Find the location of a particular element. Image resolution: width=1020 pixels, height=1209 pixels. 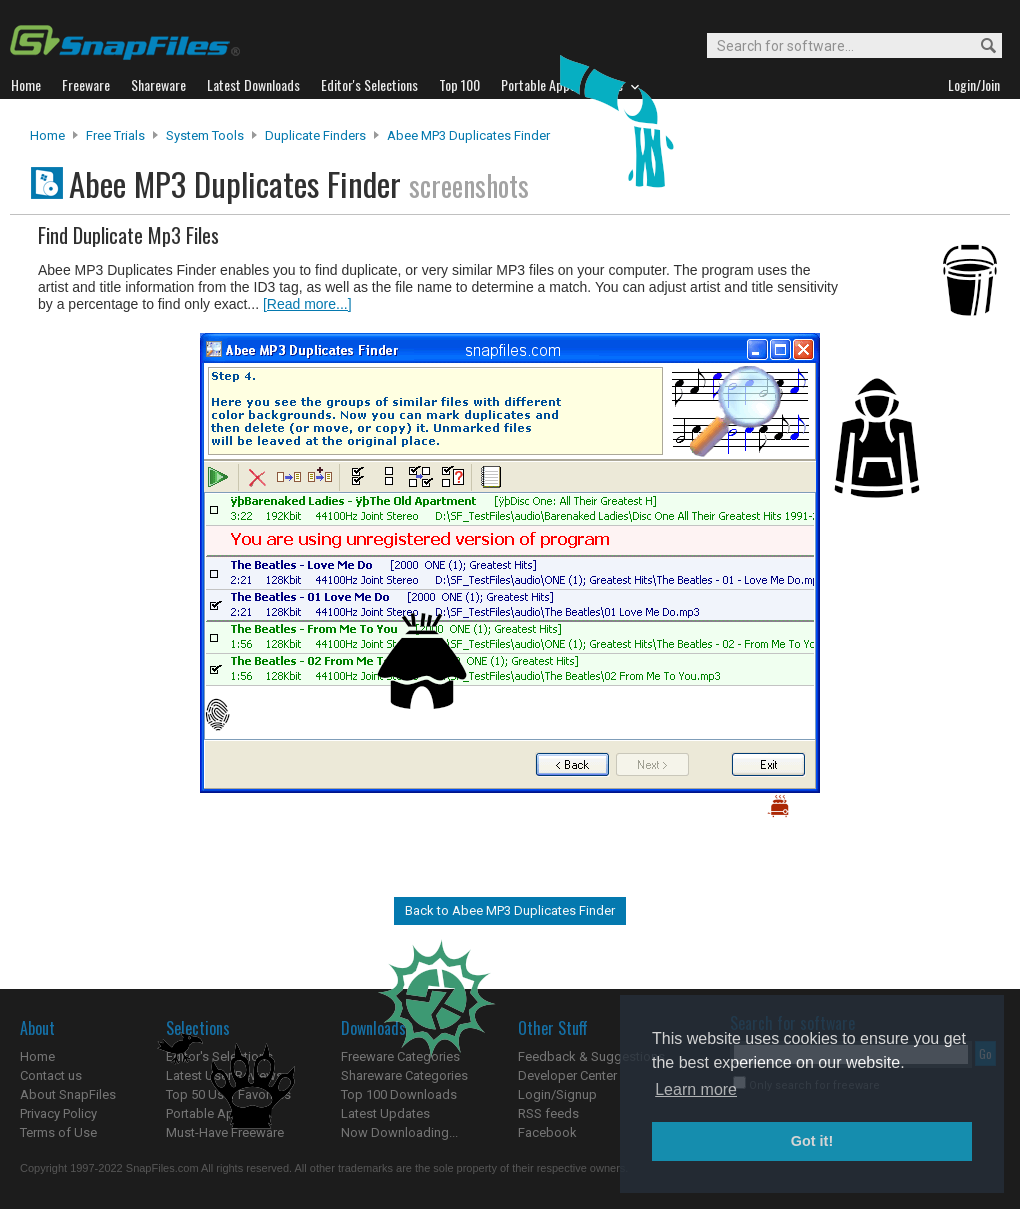

authenticate using fingerprint is located at coordinates (217, 714).